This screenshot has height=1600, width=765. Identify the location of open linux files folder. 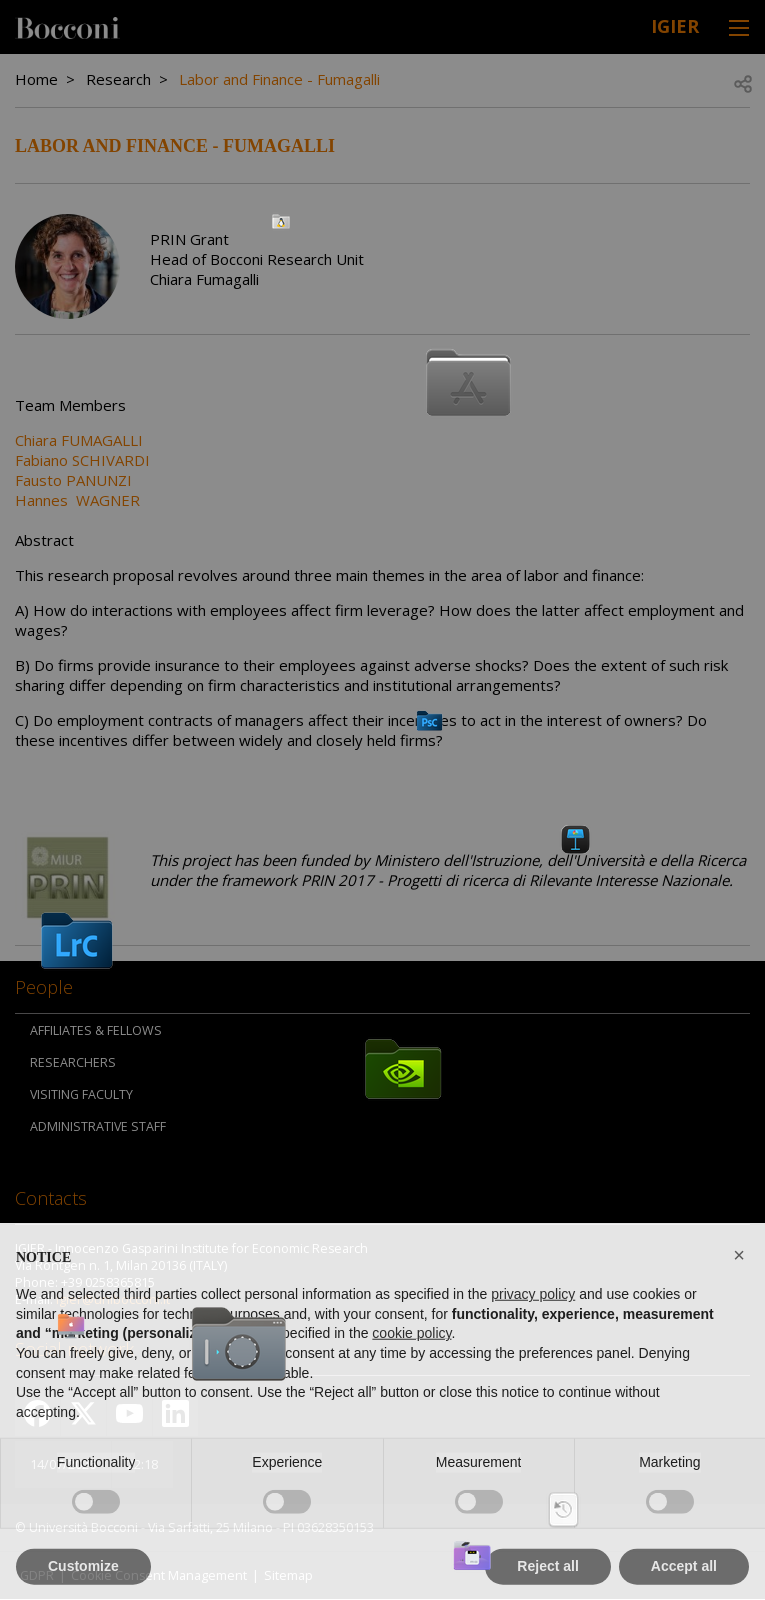
(281, 222).